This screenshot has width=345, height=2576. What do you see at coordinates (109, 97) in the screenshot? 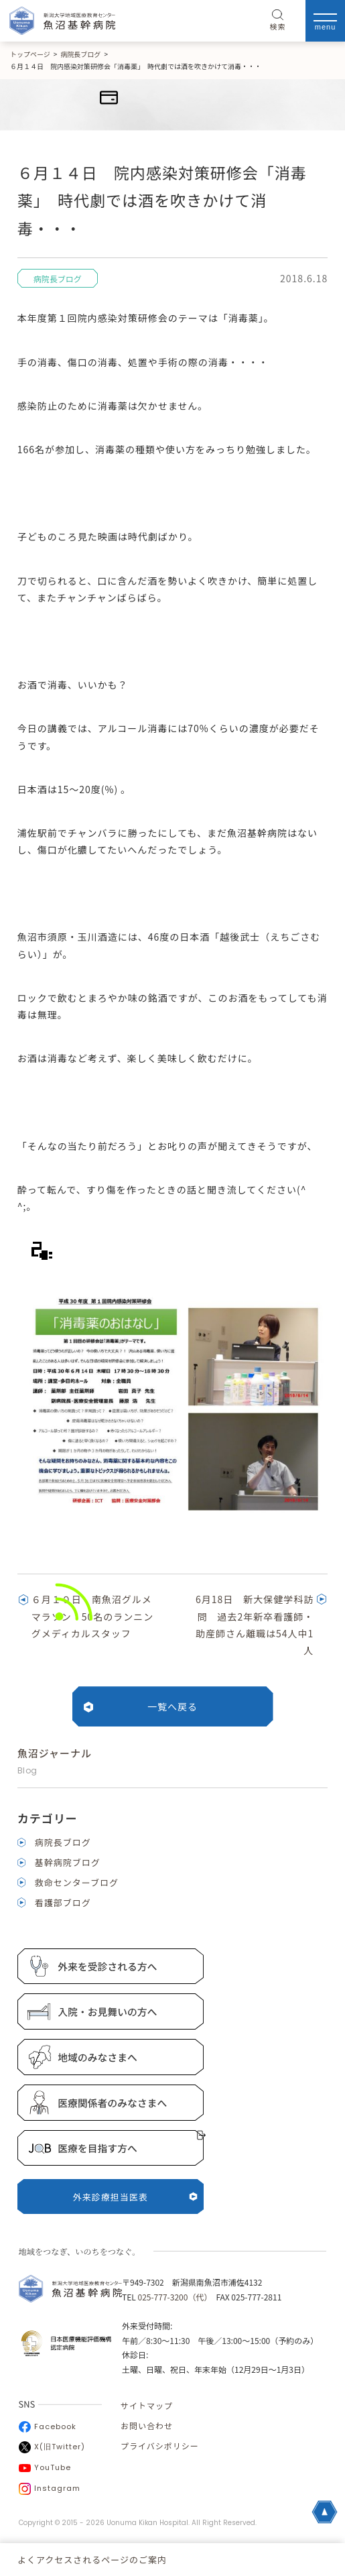
I see `manage payment methods` at bounding box center [109, 97].